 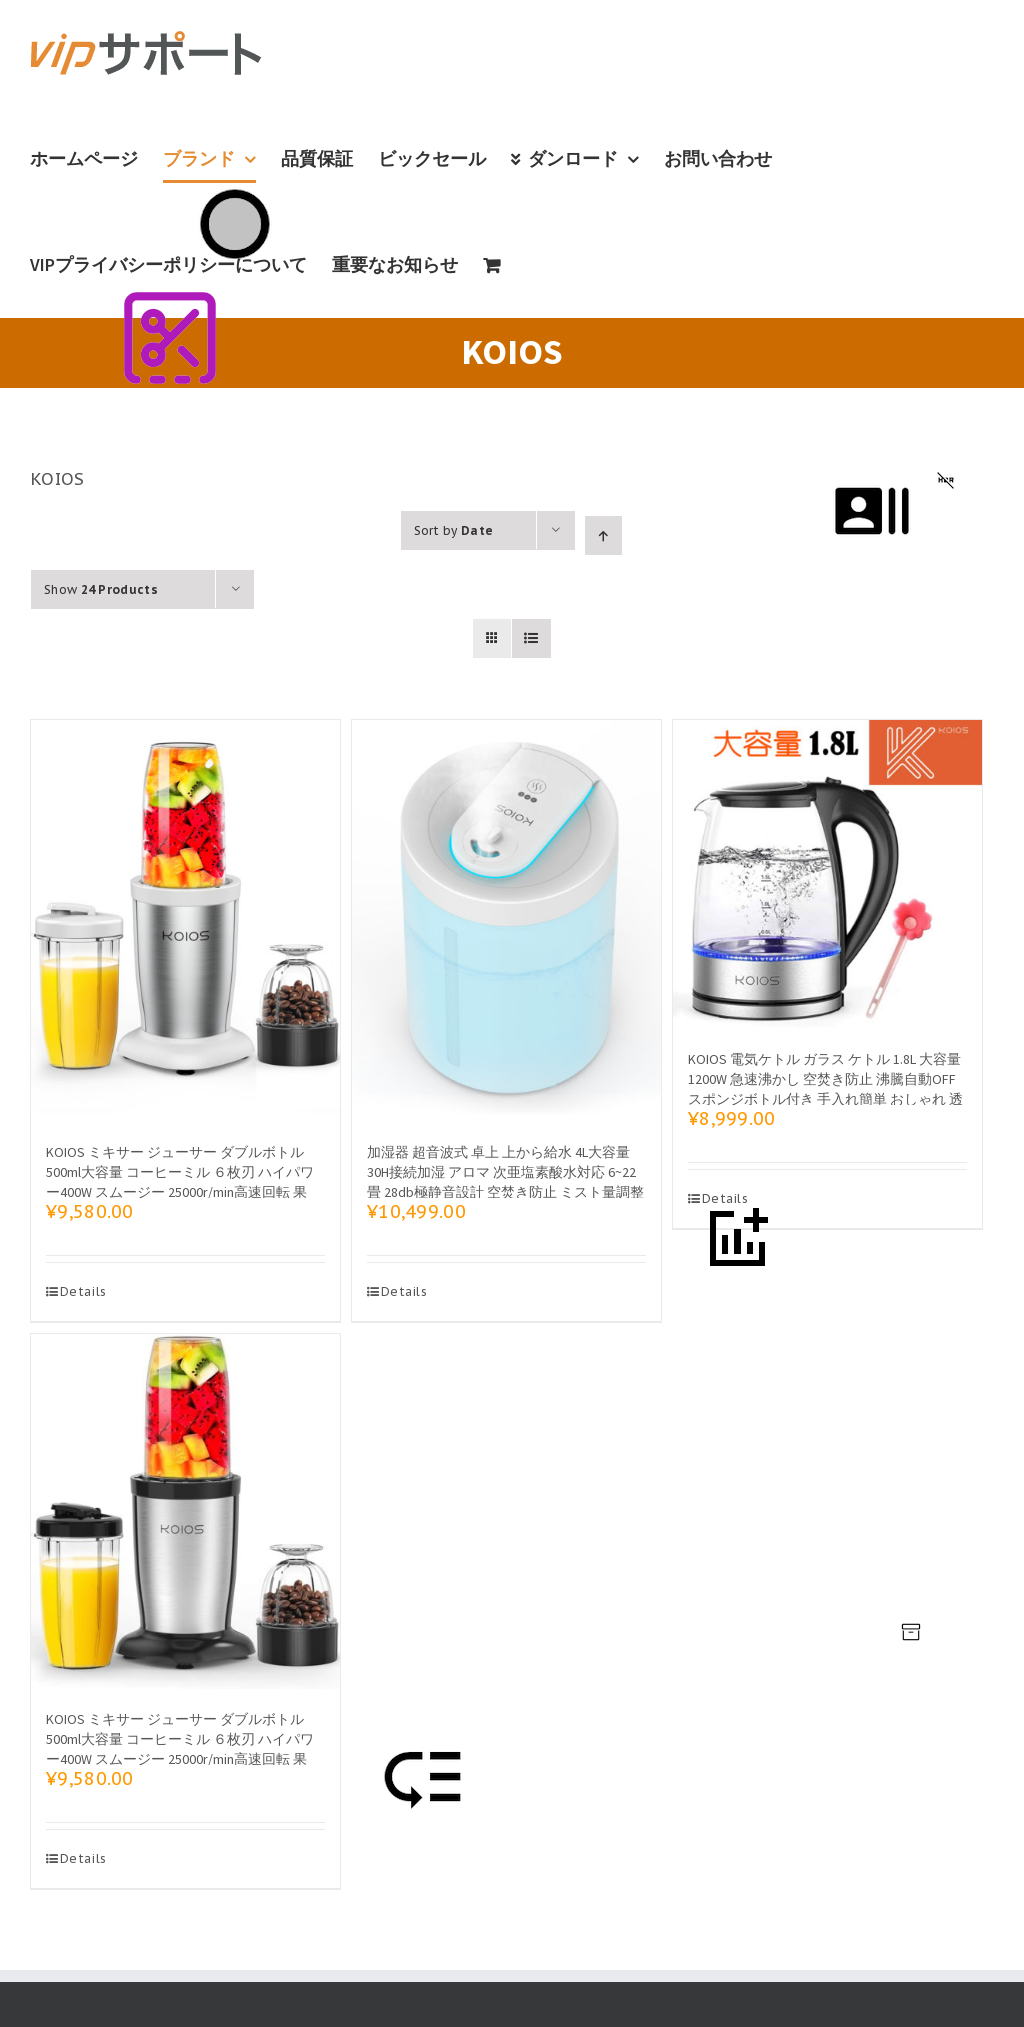 What do you see at coordinates (737, 1238) in the screenshot?
I see `add a new chart or graph` at bounding box center [737, 1238].